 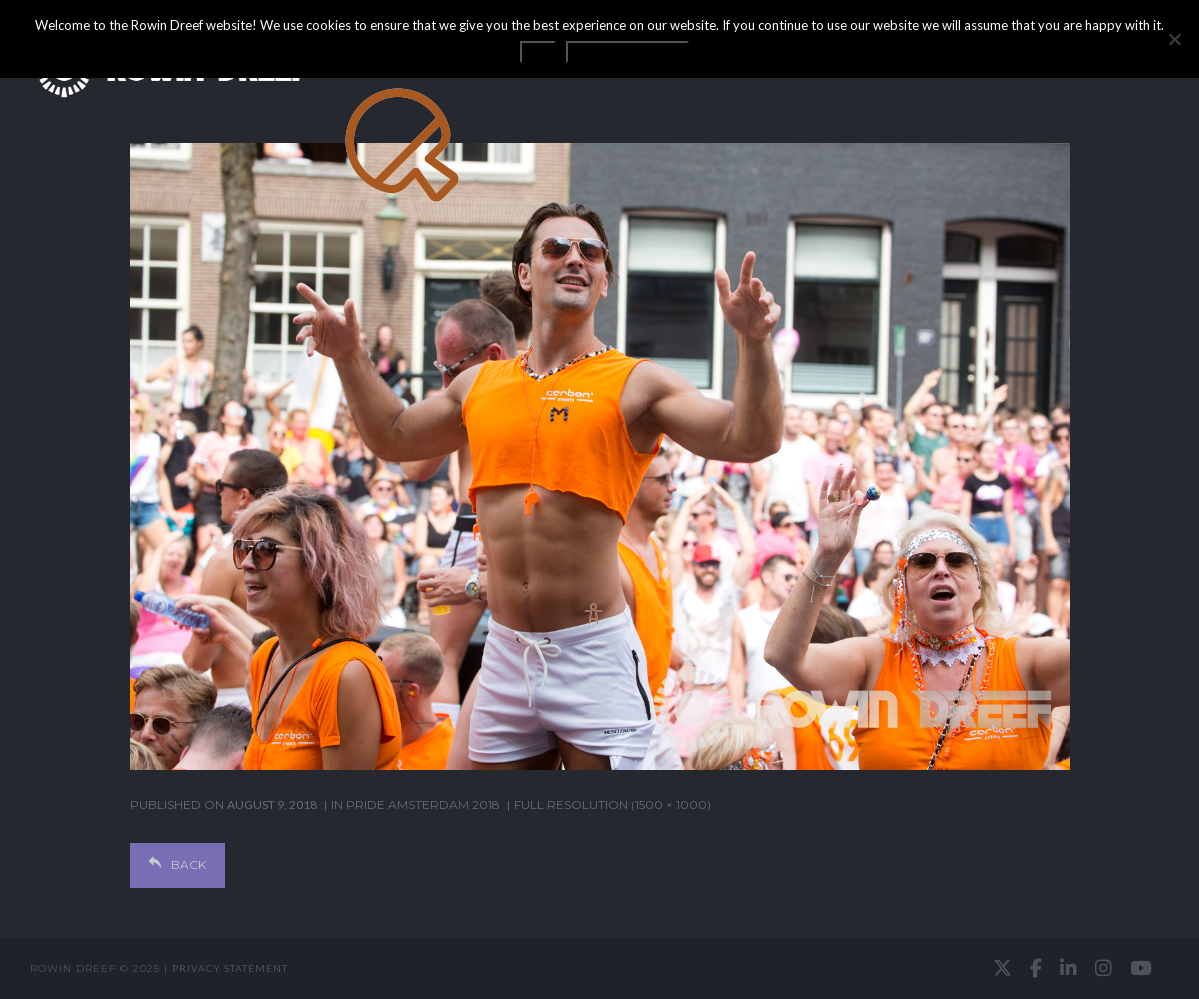 I want to click on access table tennis or ping pong game, so click(x=400, y=143).